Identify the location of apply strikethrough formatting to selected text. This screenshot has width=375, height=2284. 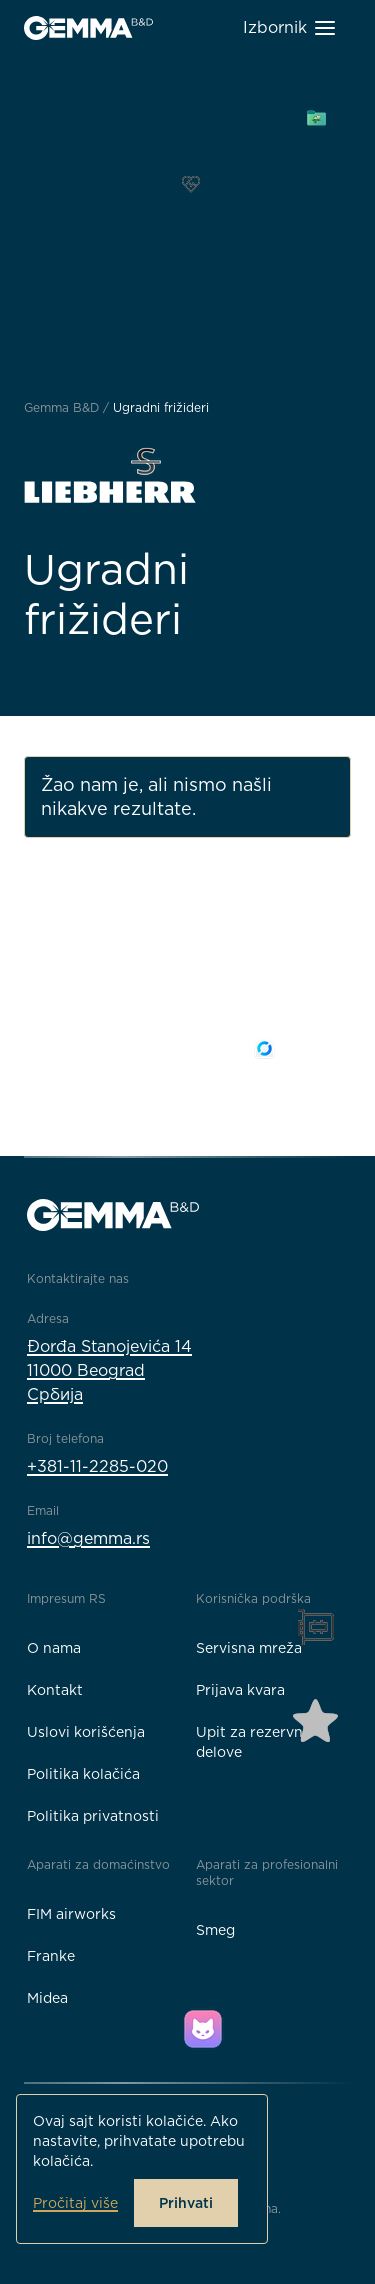
(146, 462).